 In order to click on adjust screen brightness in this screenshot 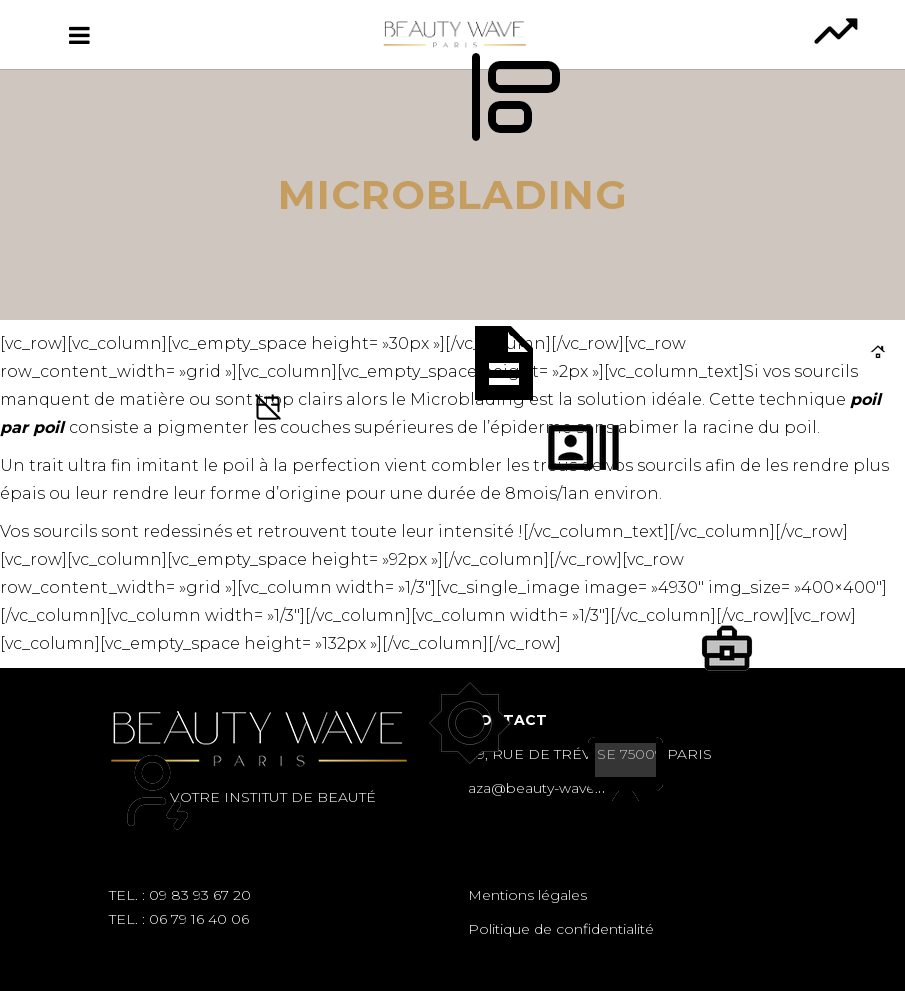, I will do `click(470, 723)`.